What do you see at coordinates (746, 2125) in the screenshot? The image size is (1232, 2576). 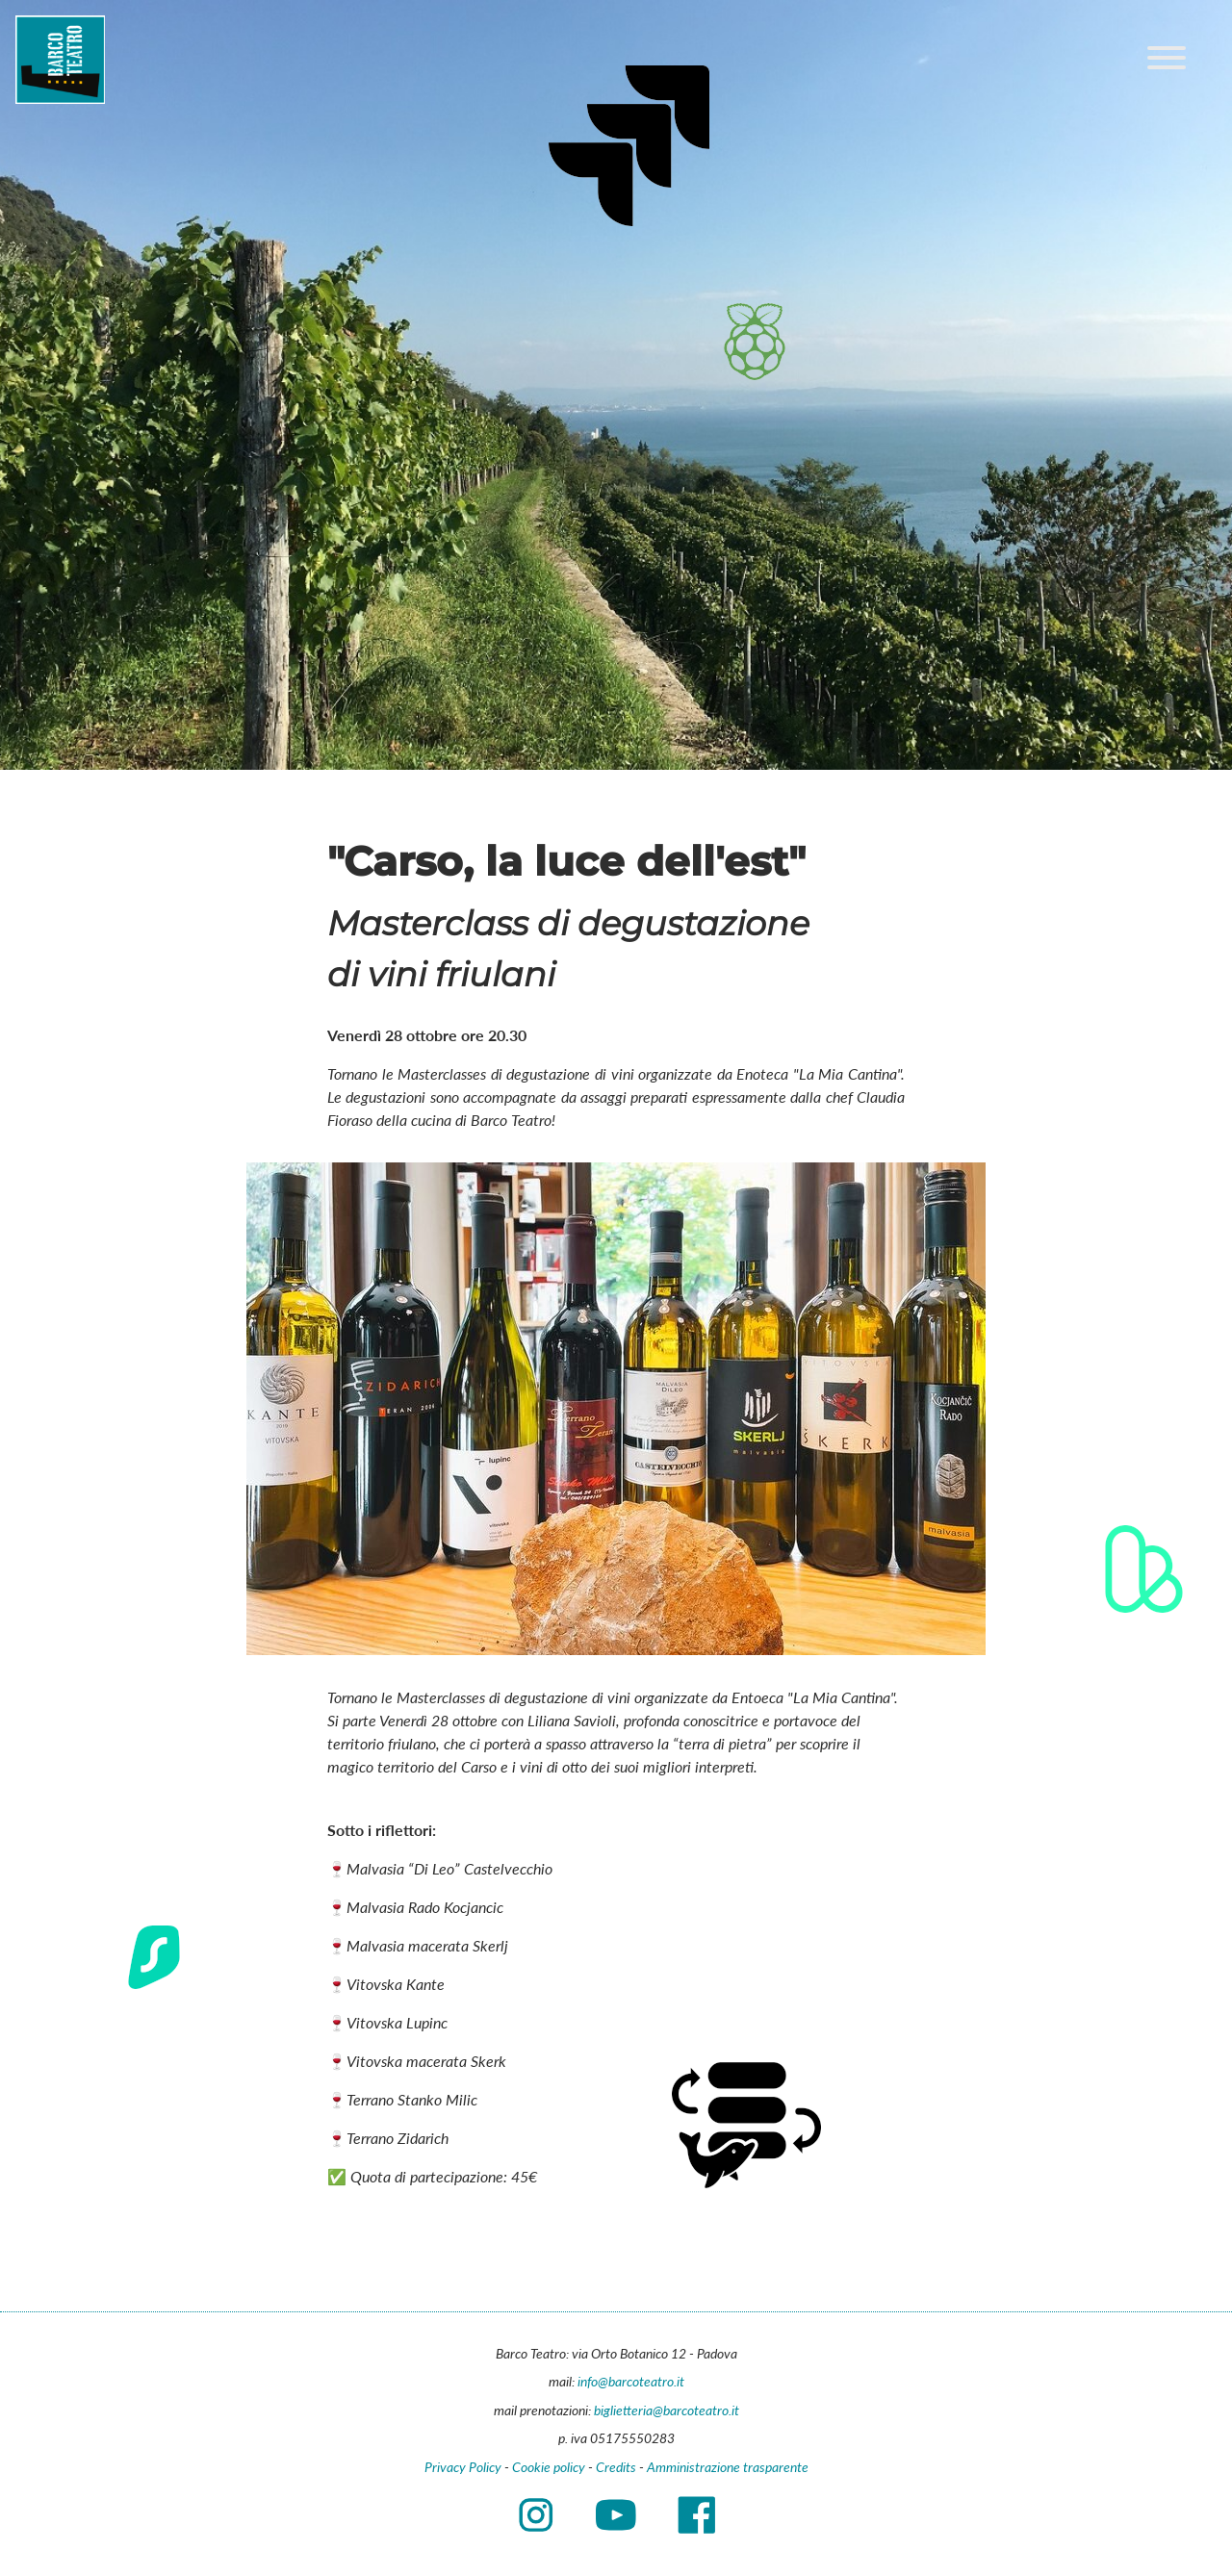 I see `apache dolphinscheduler logo` at bounding box center [746, 2125].